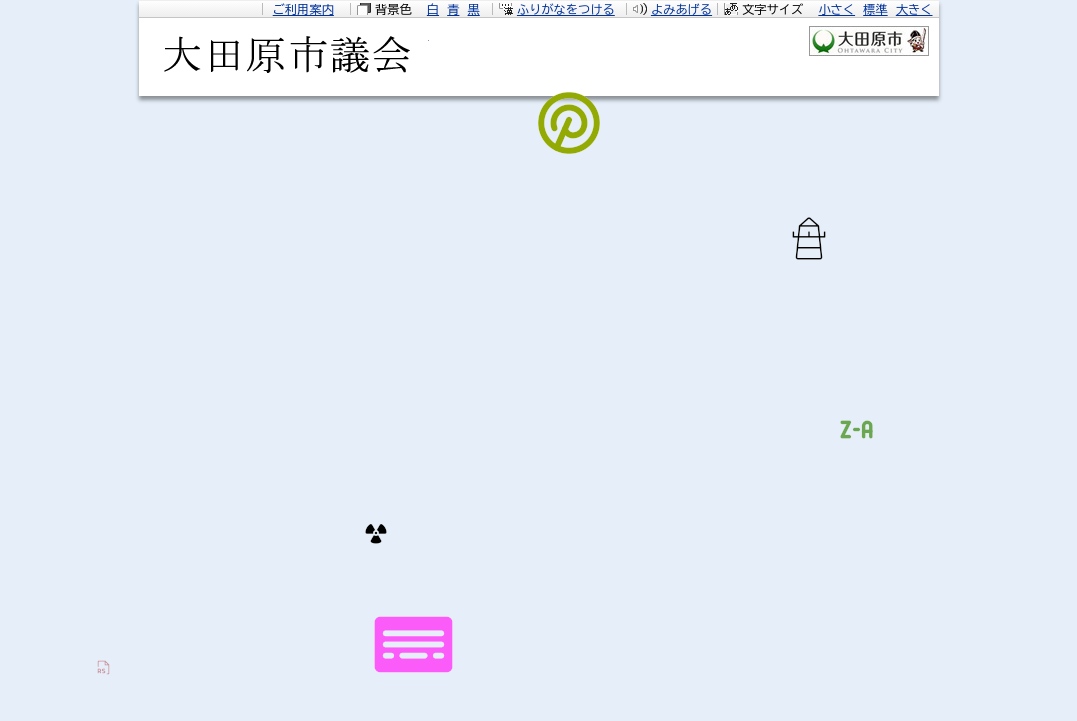 This screenshot has height=721, width=1077. Describe the element at coordinates (856, 429) in the screenshot. I see `sort items in reverse alphabetical order` at that location.